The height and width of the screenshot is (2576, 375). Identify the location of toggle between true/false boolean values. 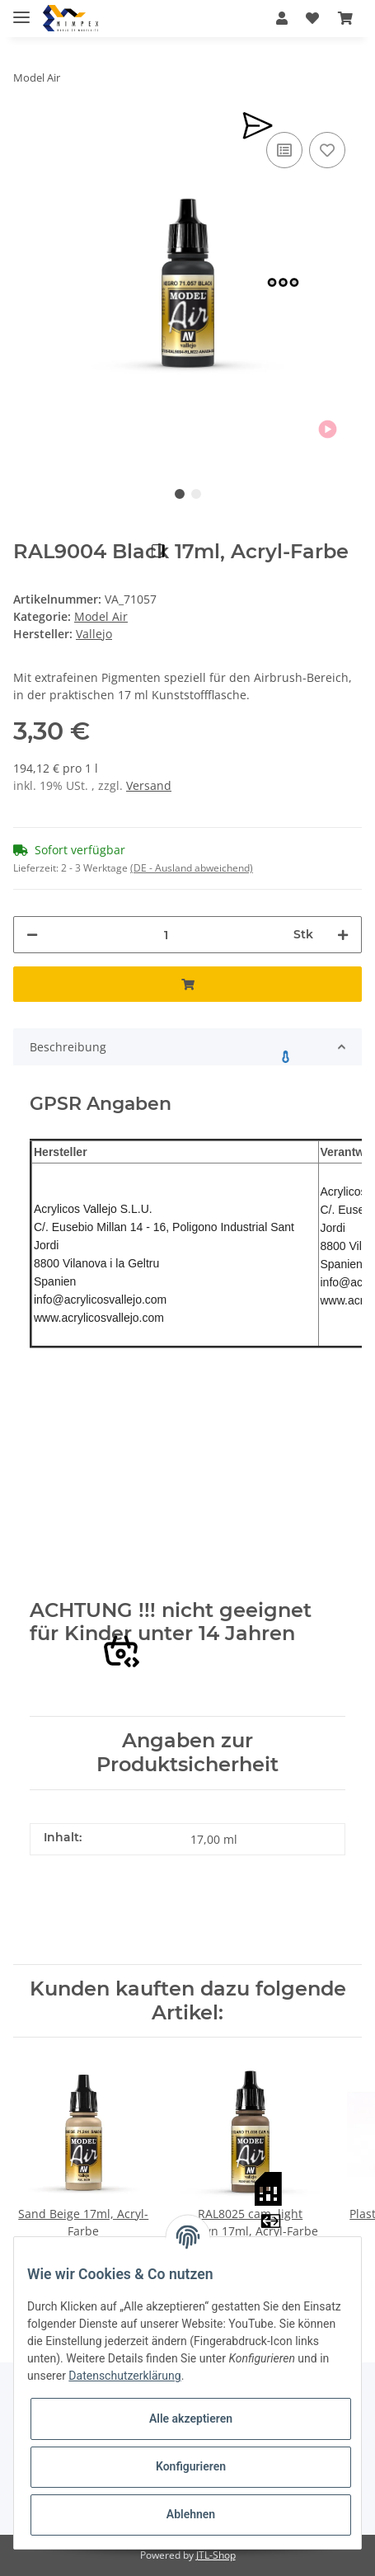
(270, 2221).